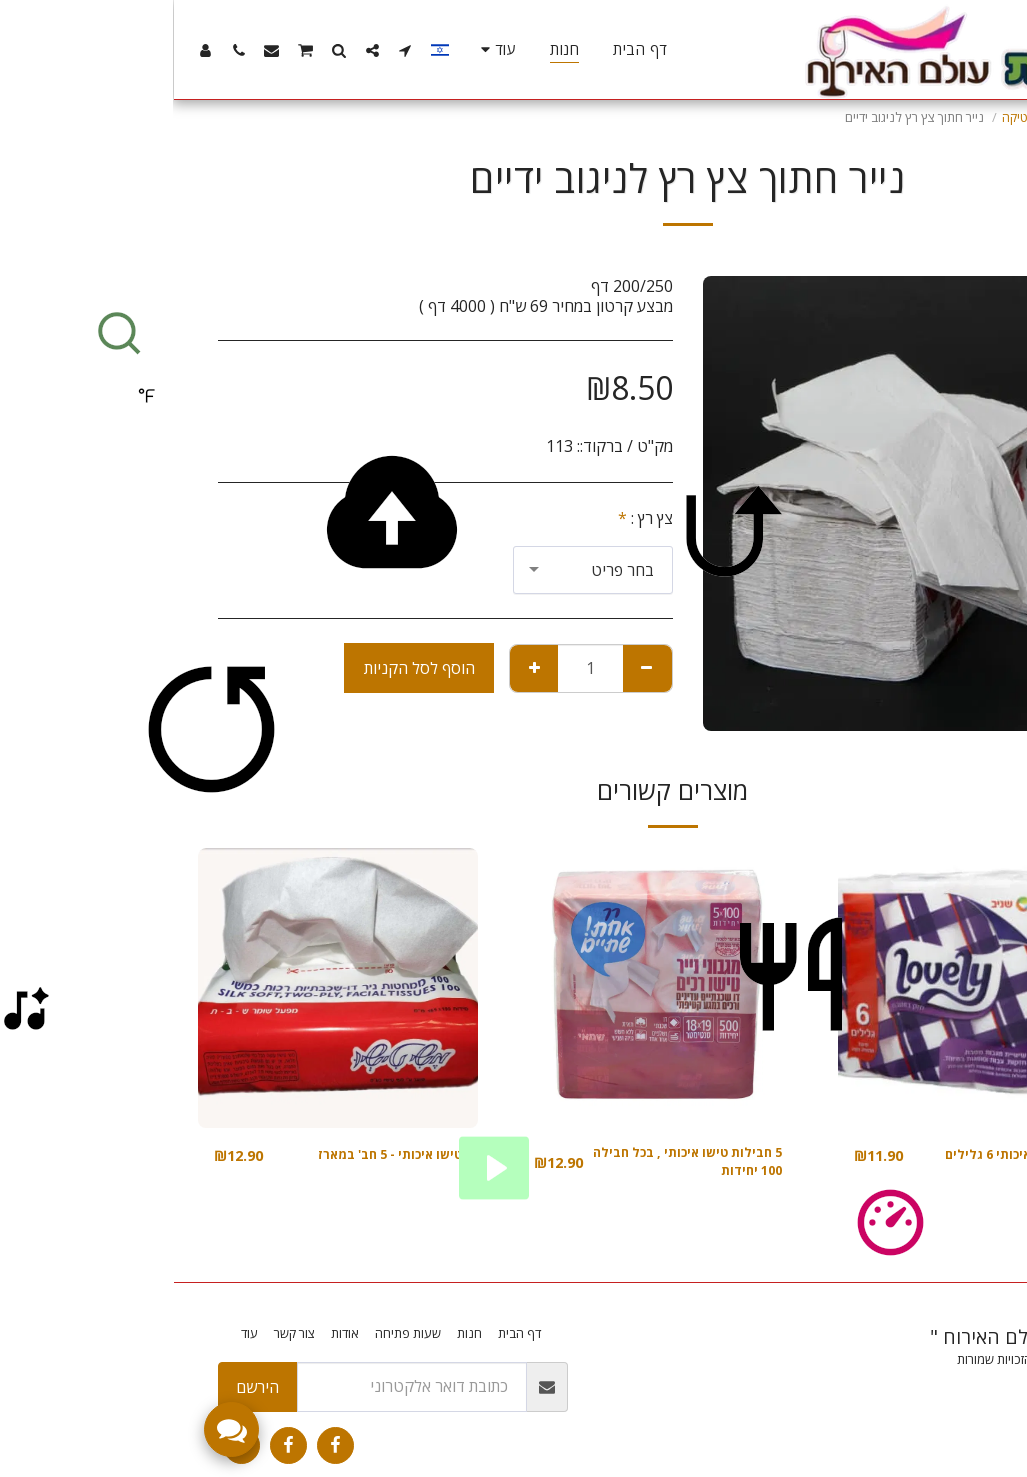 The height and width of the screenshot is (1477, 1027). What do you see at coordinates (119, 333) in the screenshot?
I see `search for content or items` at bounding box center [119, 333].